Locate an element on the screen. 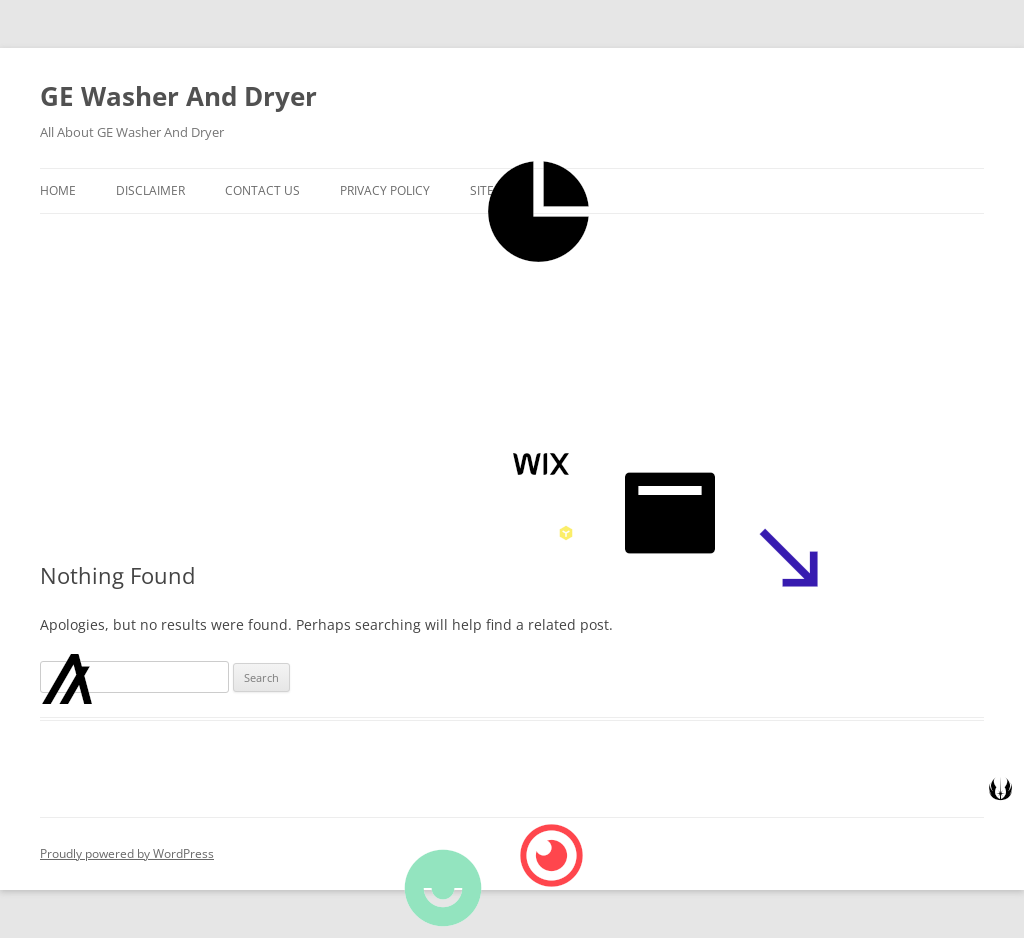 The image size is (1024, 938). switch to top panel layout is located at coordinates (670, 513).